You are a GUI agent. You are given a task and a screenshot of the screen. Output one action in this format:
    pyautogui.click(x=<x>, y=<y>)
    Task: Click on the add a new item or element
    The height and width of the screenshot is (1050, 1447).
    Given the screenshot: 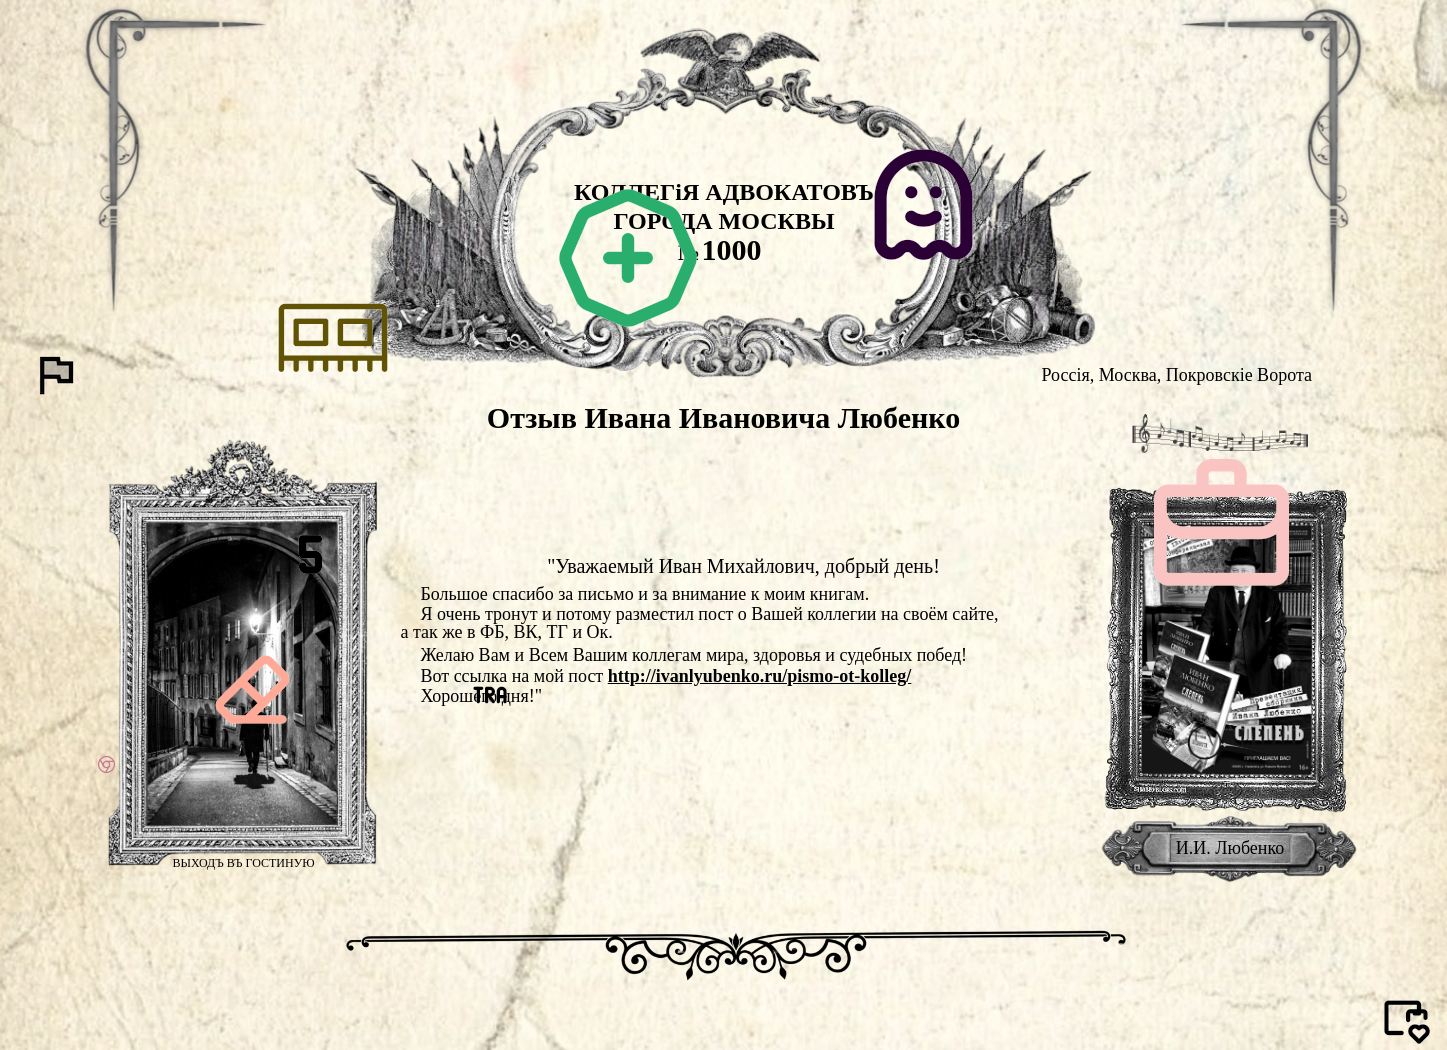 What is the action you would take?
    pyautogui.click(x=628, y=258)
    